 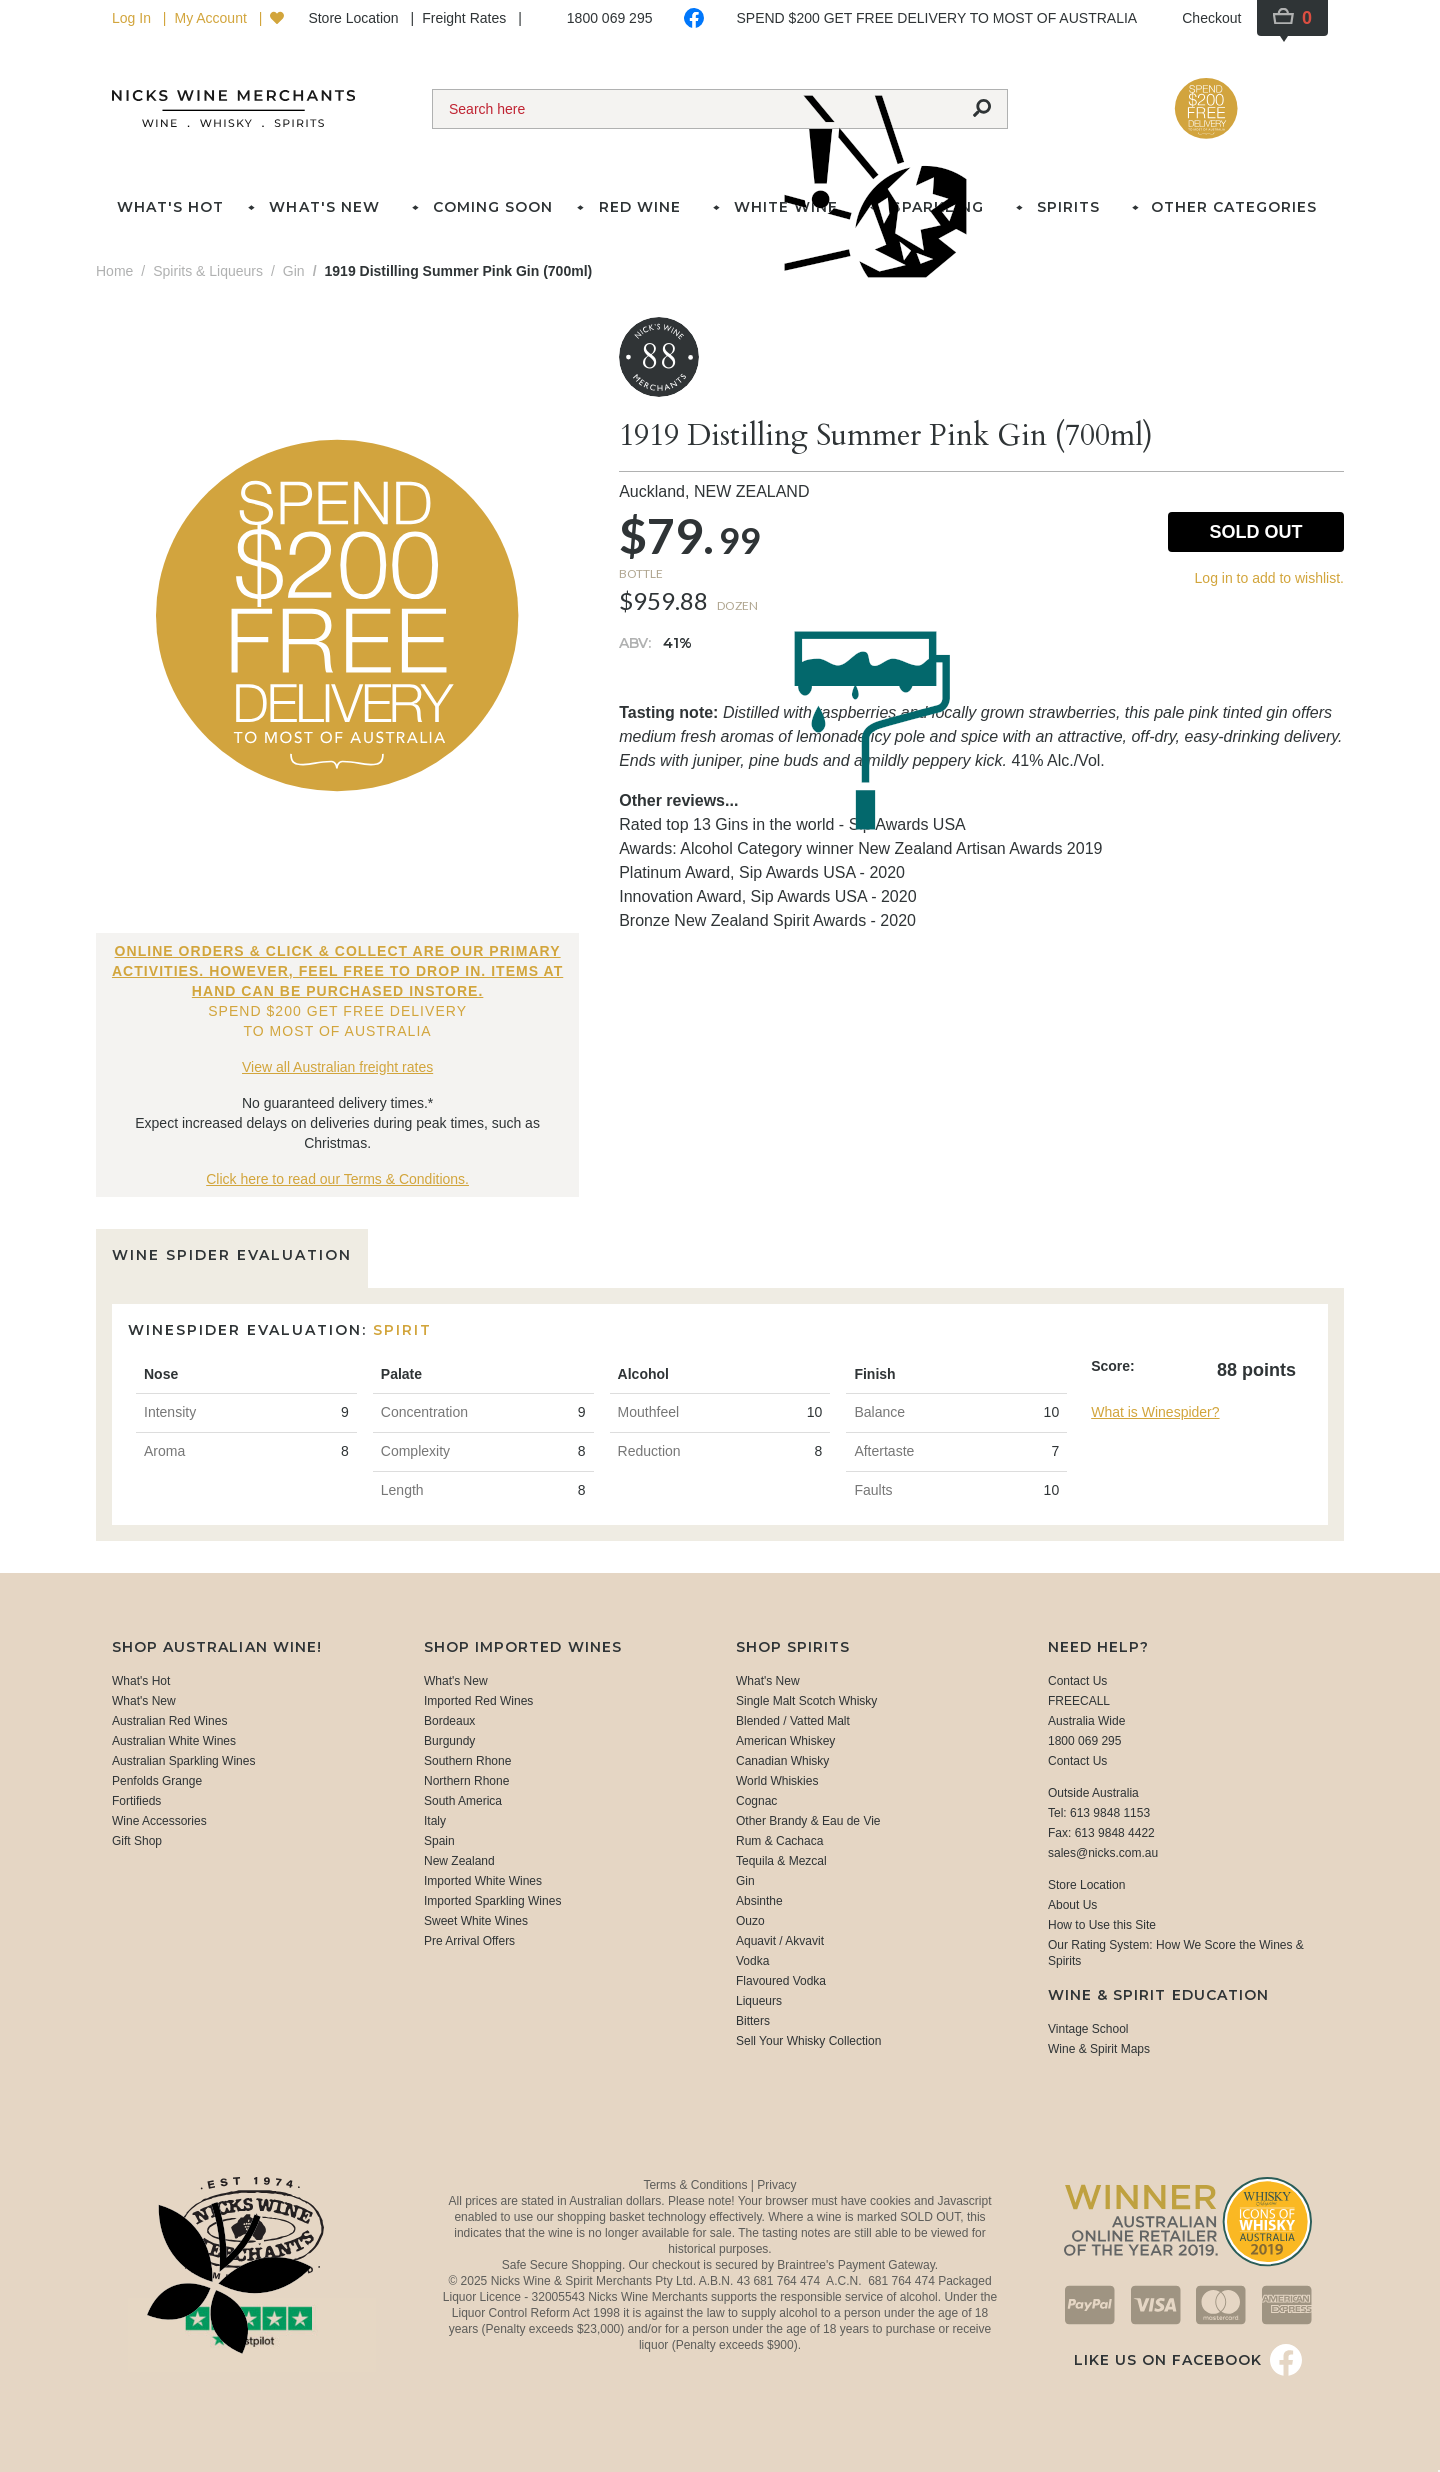 What do you see at coordinates (875, 186) in the screenshot?
I see `send an emergency distress signal` at bounding box center [875, 186].